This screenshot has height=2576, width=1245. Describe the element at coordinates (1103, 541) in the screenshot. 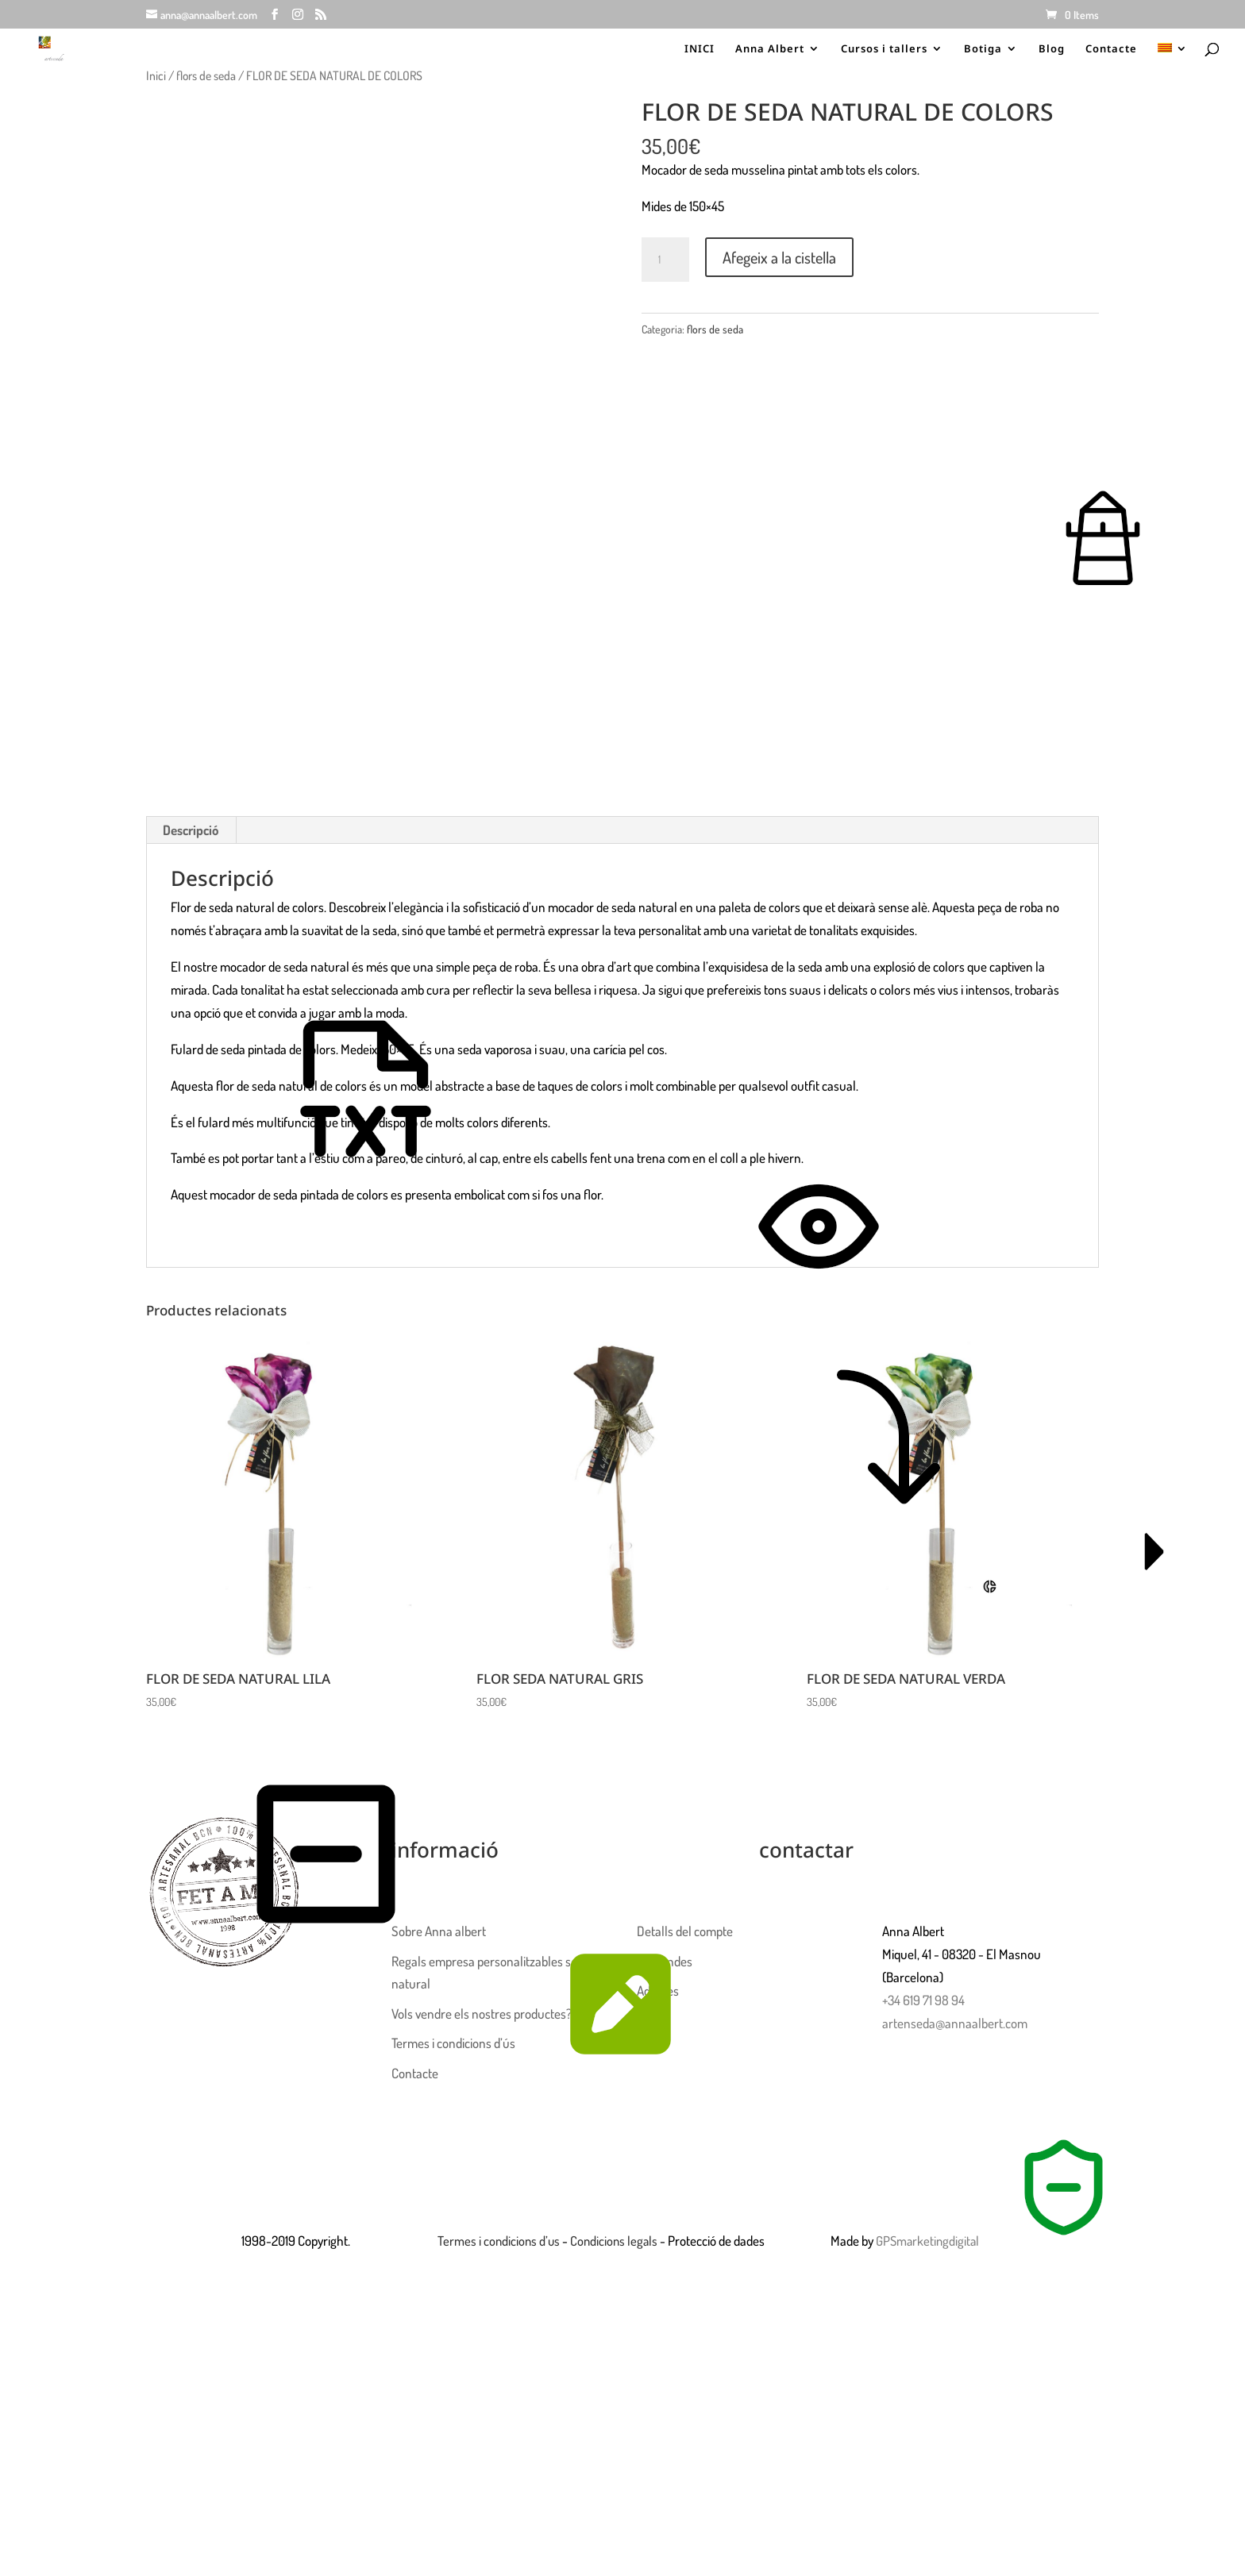

I see `access website accessibility or SEO audit tools` at that location.